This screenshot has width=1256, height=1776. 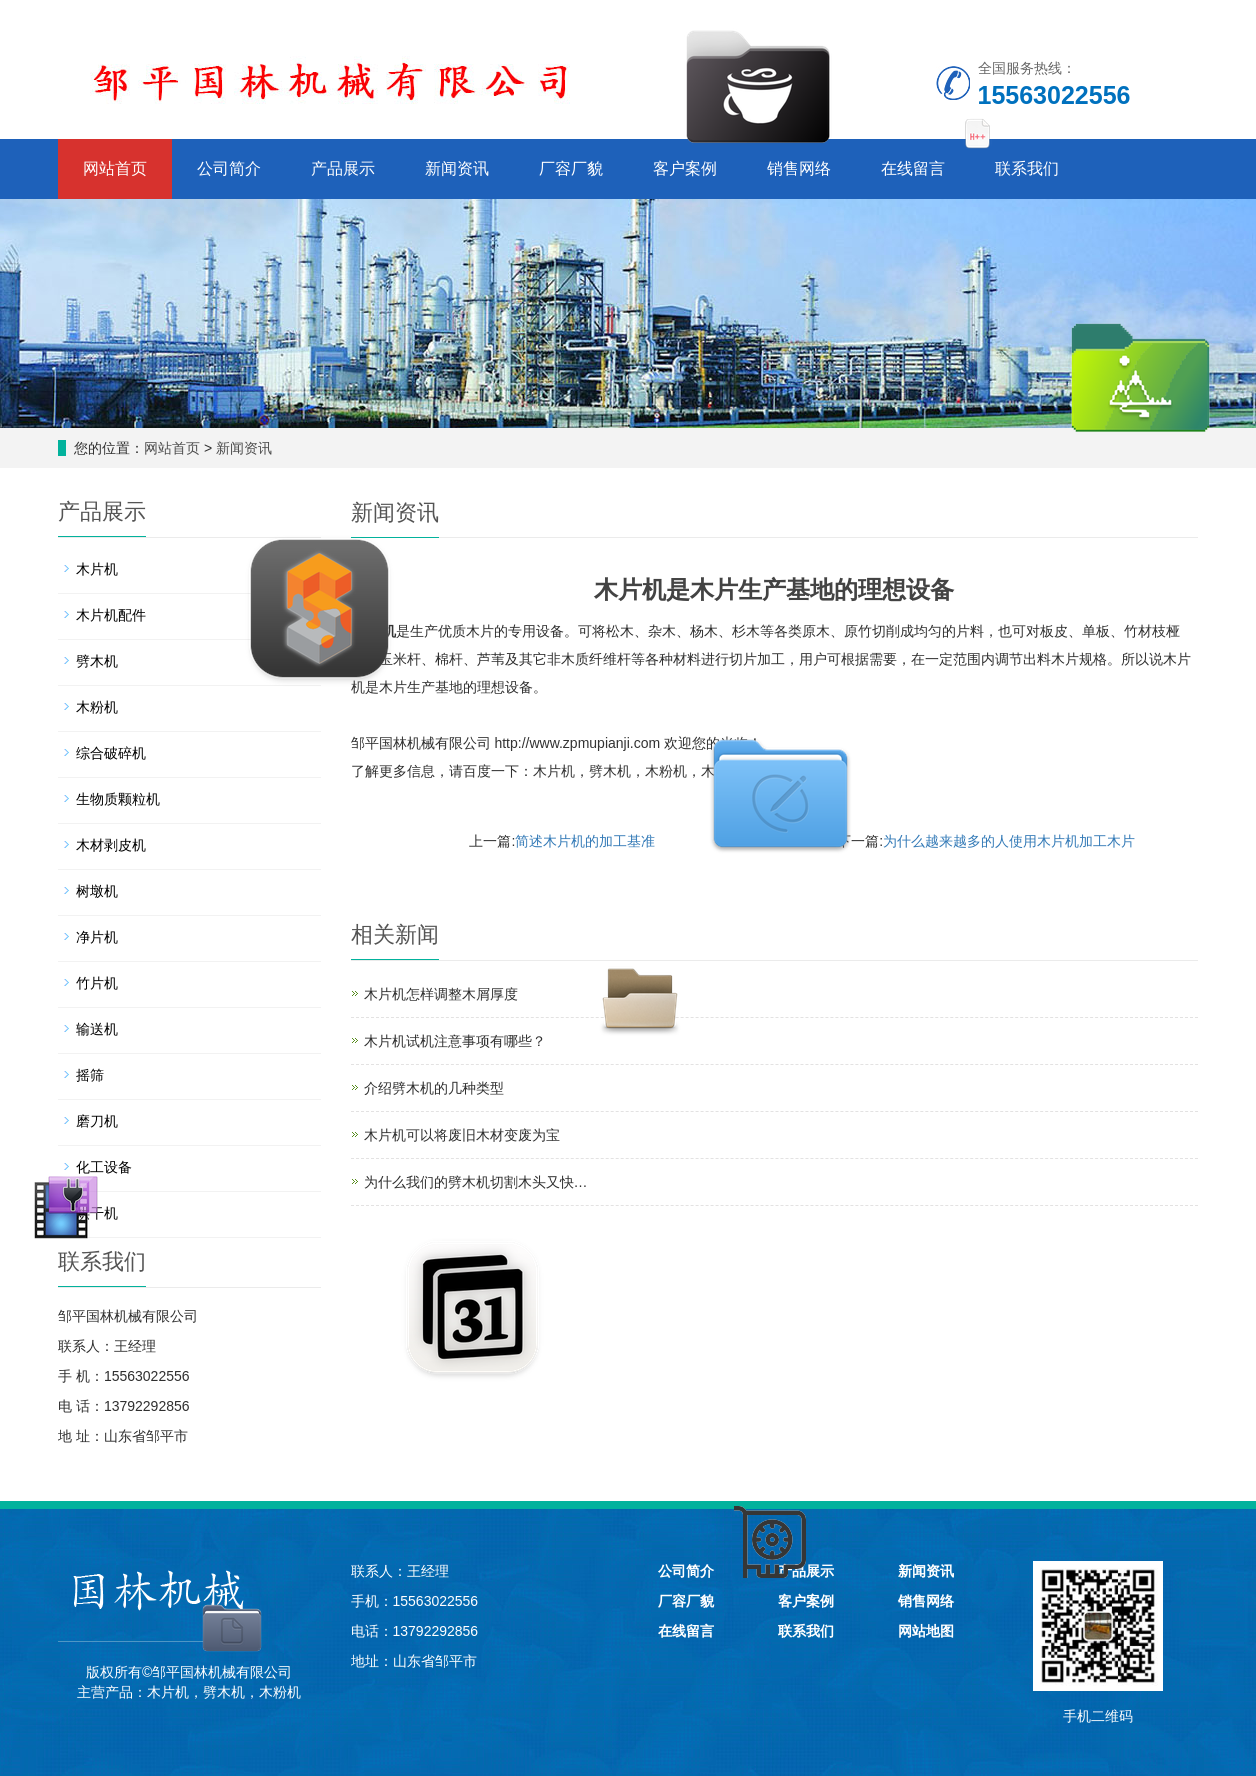 I want to click on open your art and design files folder, so click(x=780, y=793).